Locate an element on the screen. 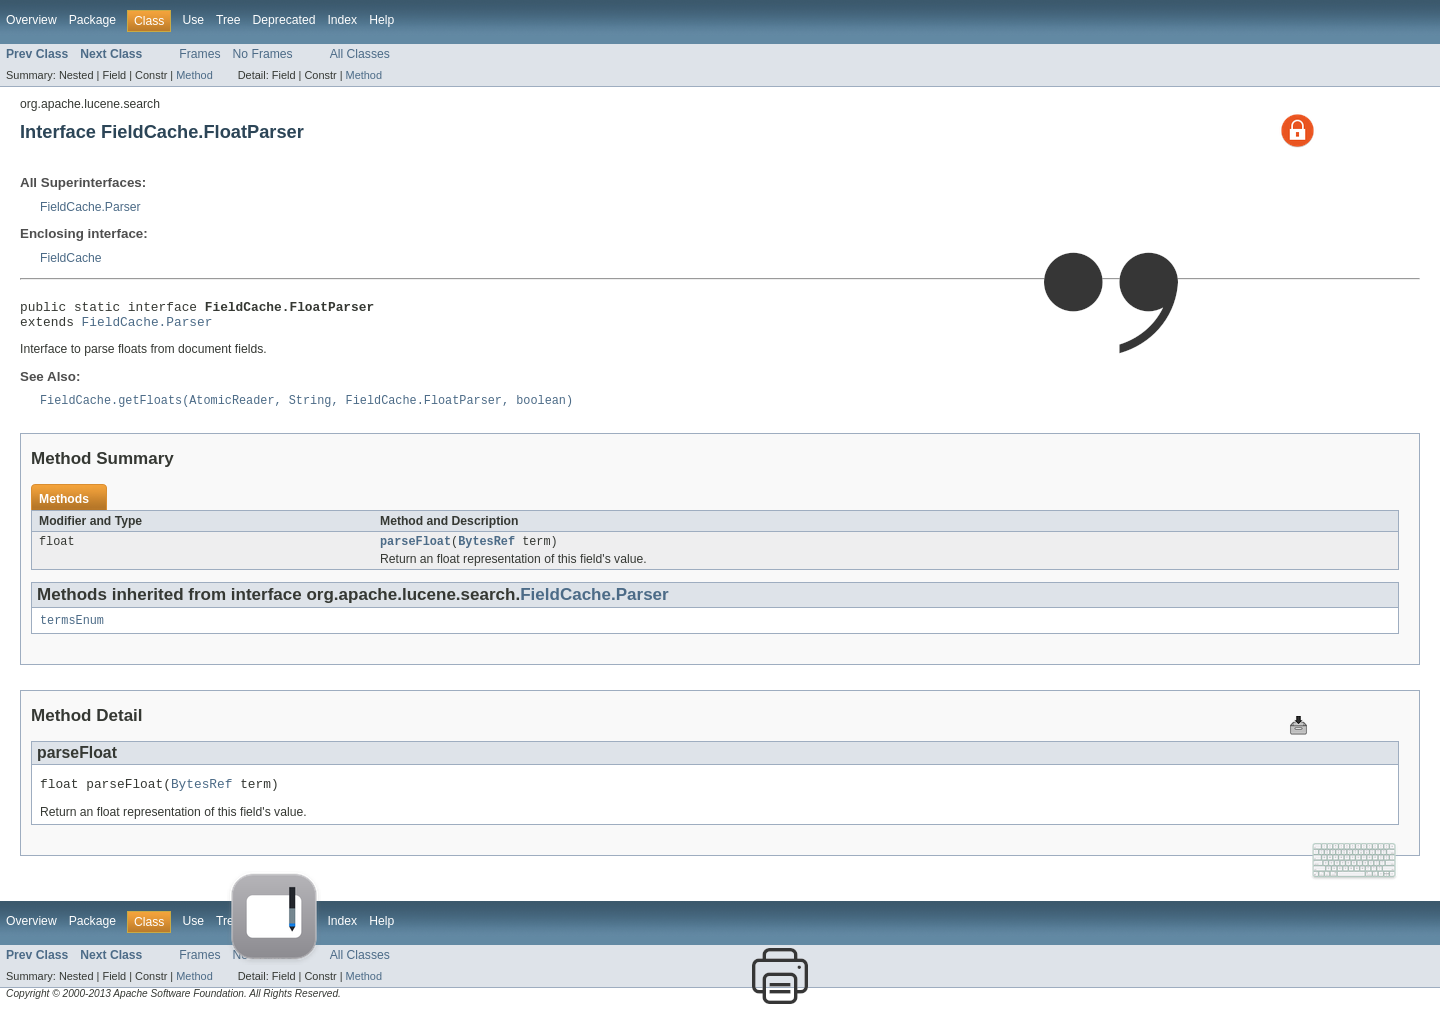 The height and width of the screenshot is (1026, 1440). print the current document is located at coordinates (780, 976).